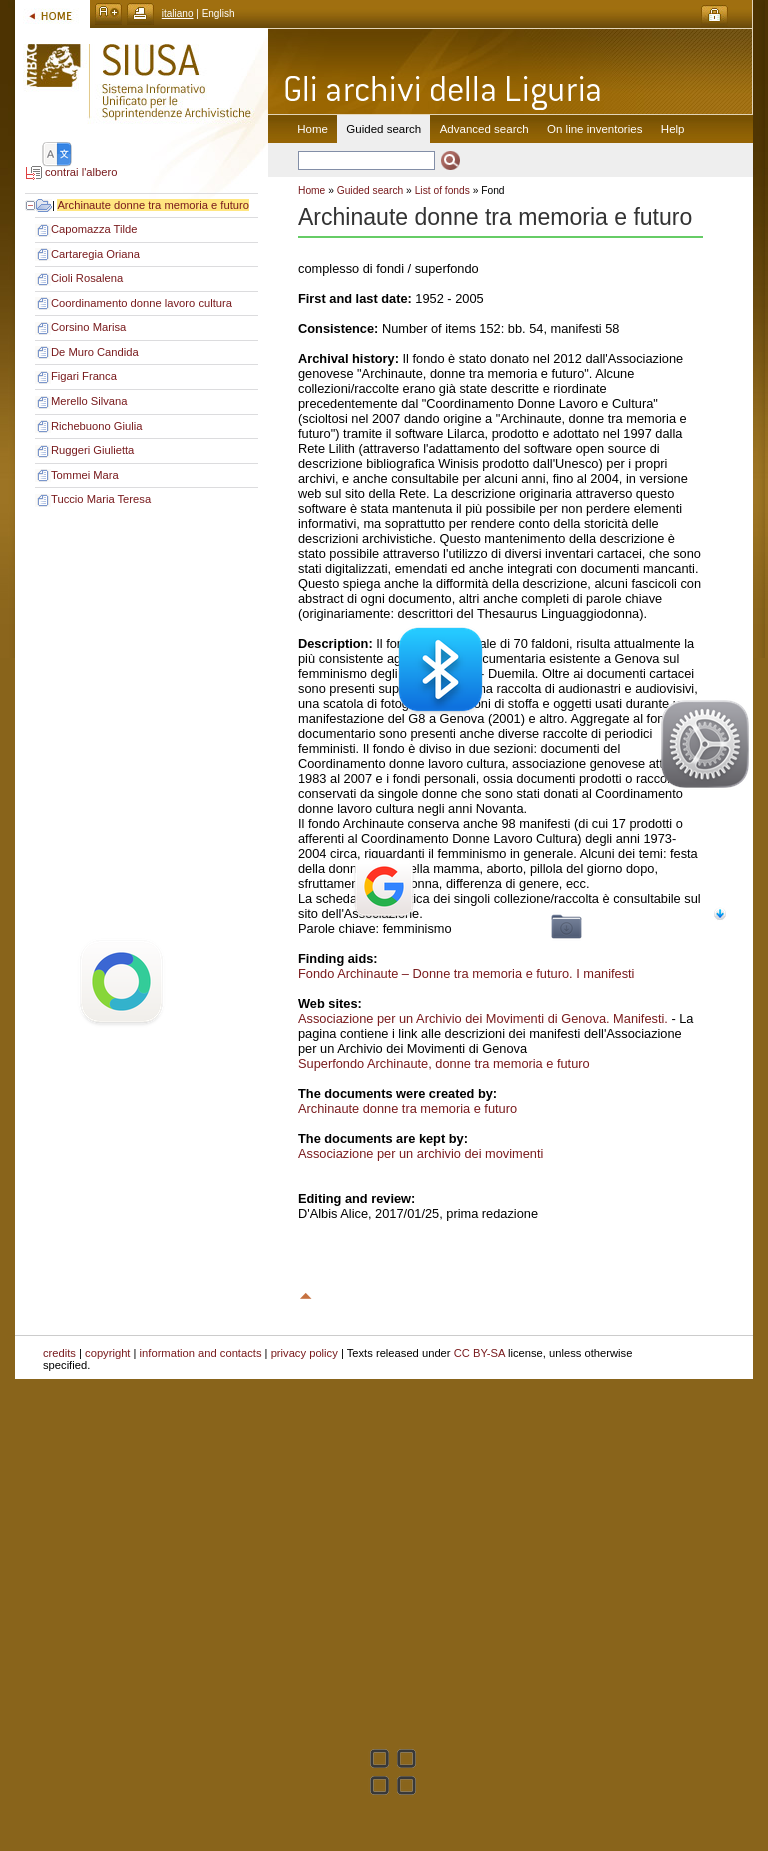 The width and height of the screenshot is (768, 1851). I want to click on drop files here to add to folder, so click(697, 896).